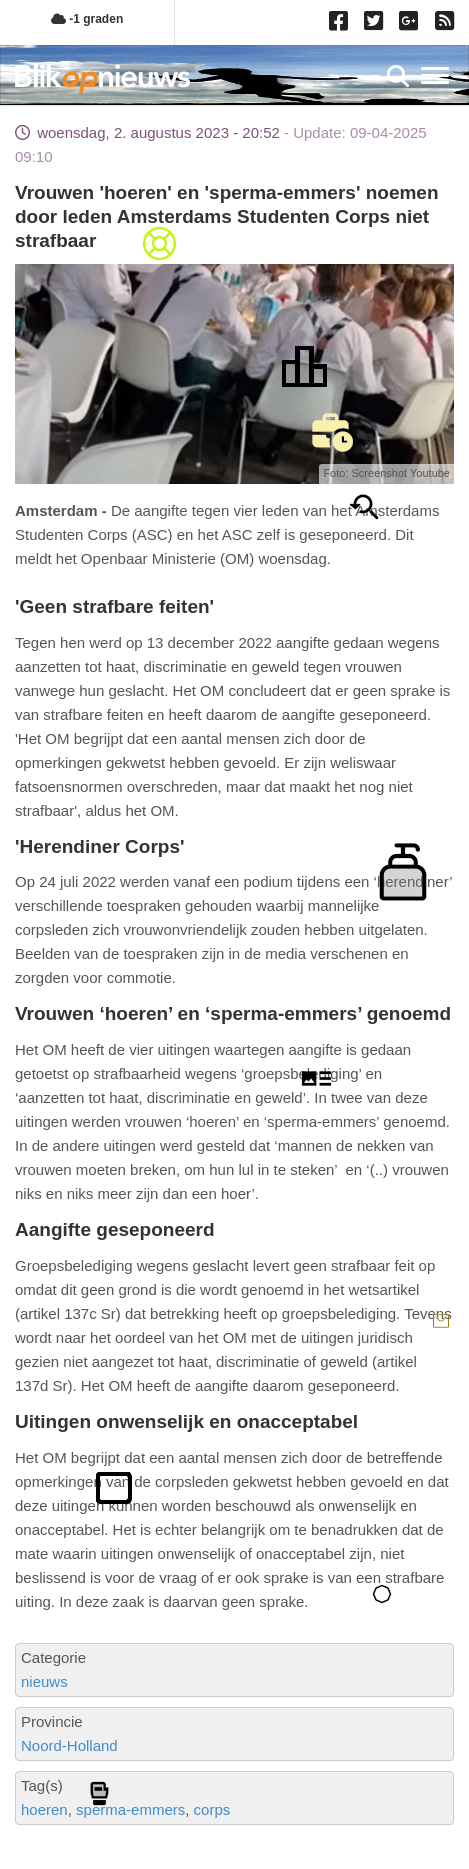  I want to click on access mixed martial arts or boxing content, so click(99, 1793).